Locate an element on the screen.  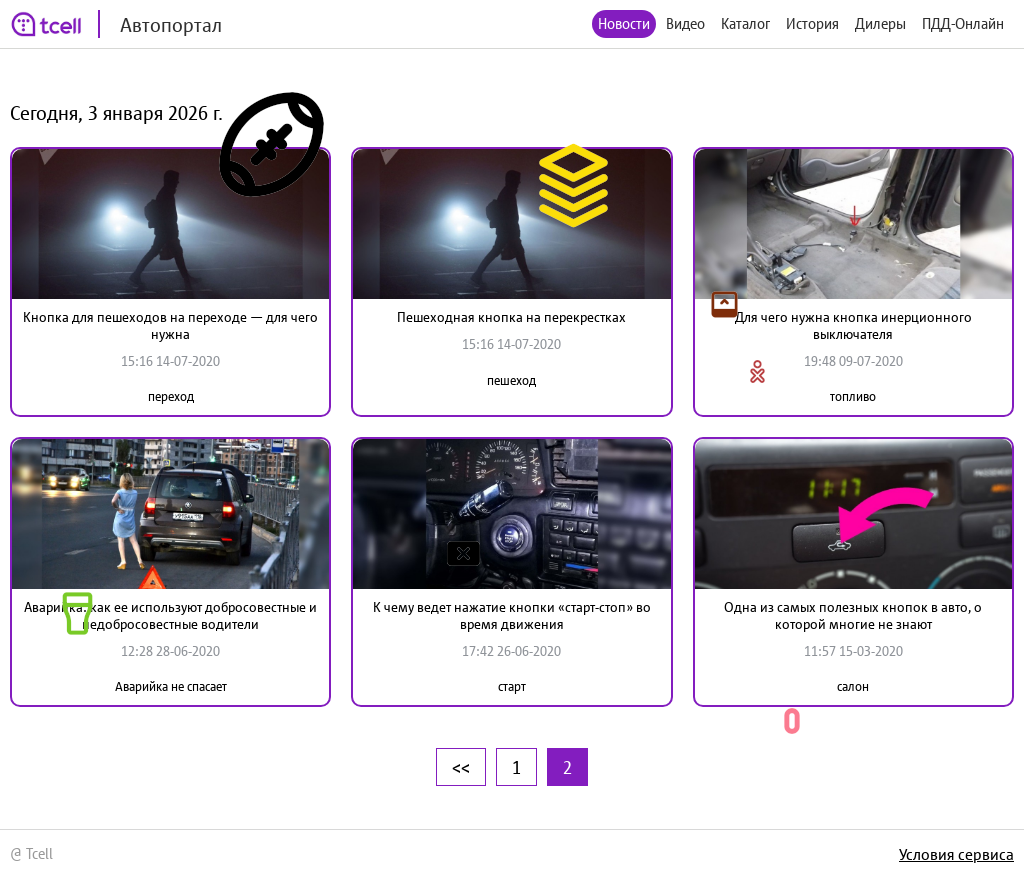
close or dismiss a dialog box is located at coordinates (463, 553).